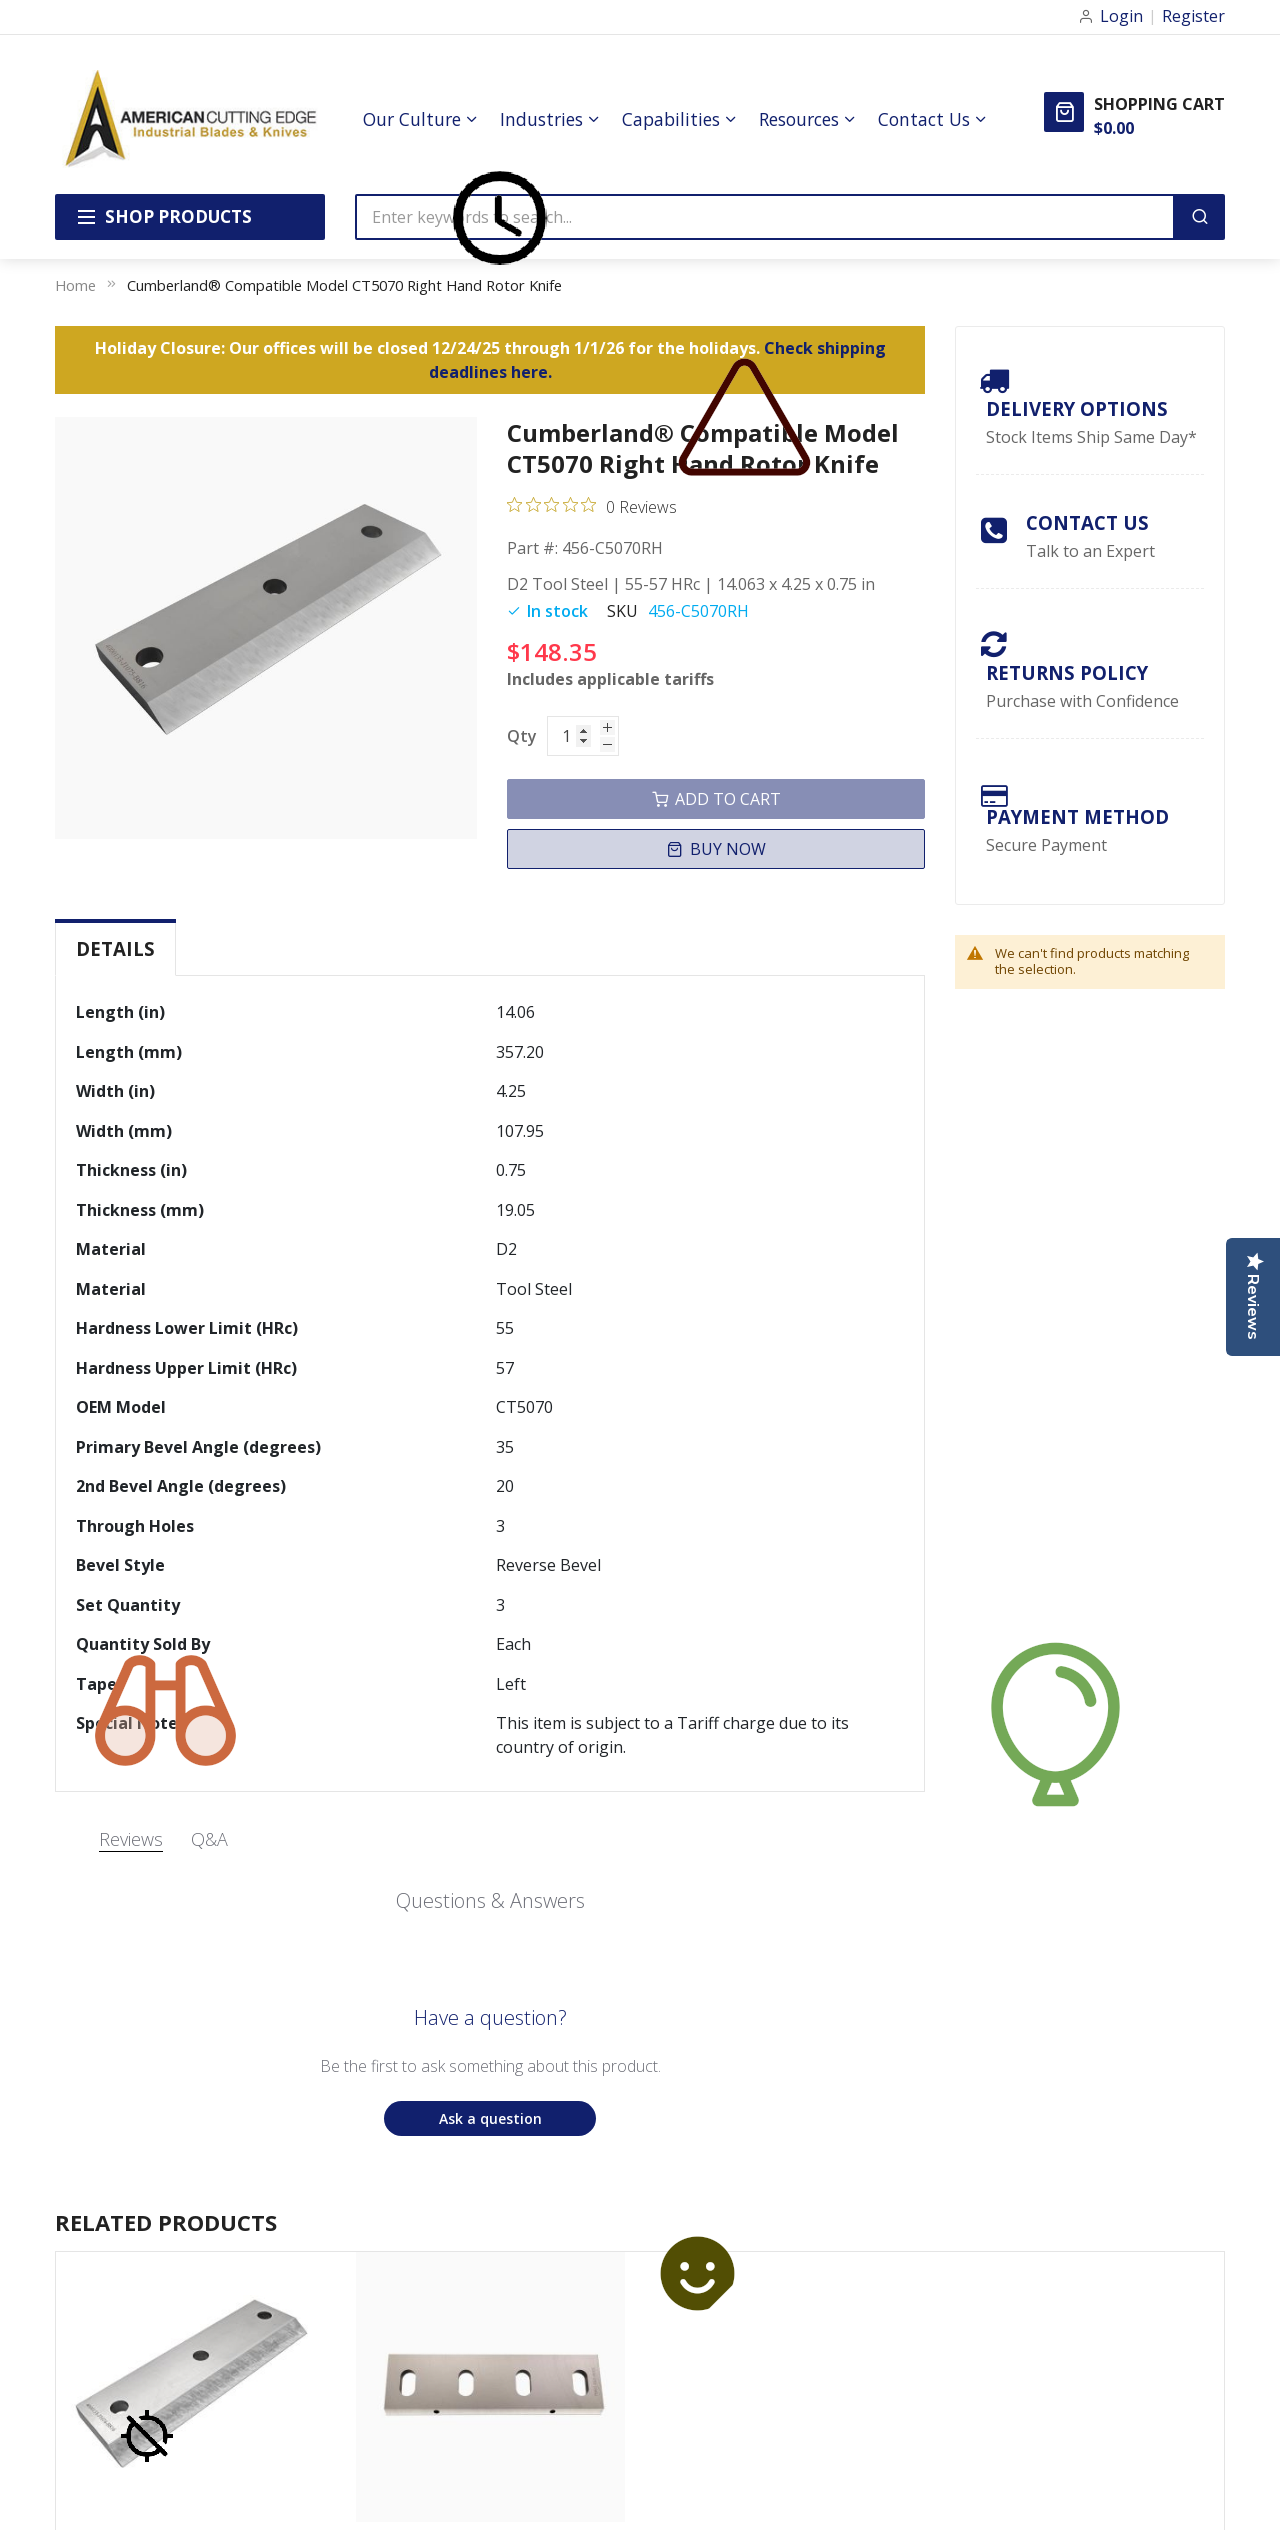 The image size is (1280, 2530). Describe the element at coordinates (500, 218) in the screenshot. I see `view schedule or upcoming events` at that location.